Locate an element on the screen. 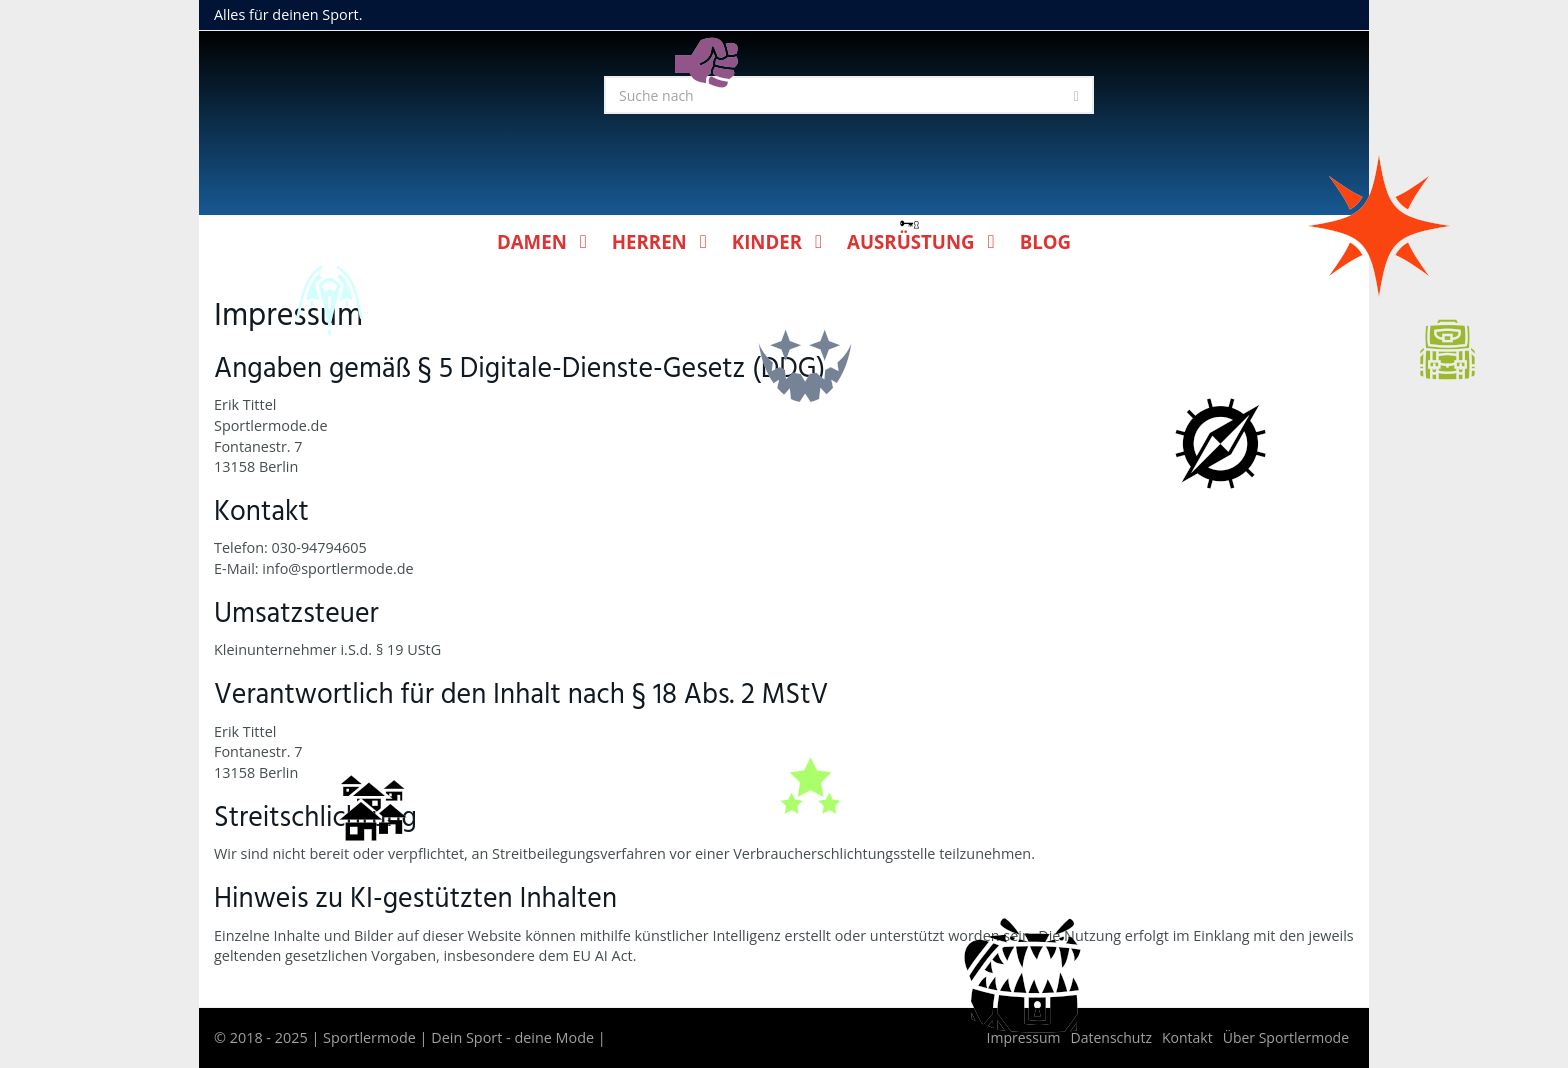 The width and height of the screenshot is (1568, 1068). a trapped or dangerous treasure chest in a game is located at coordinates (1022, 975).